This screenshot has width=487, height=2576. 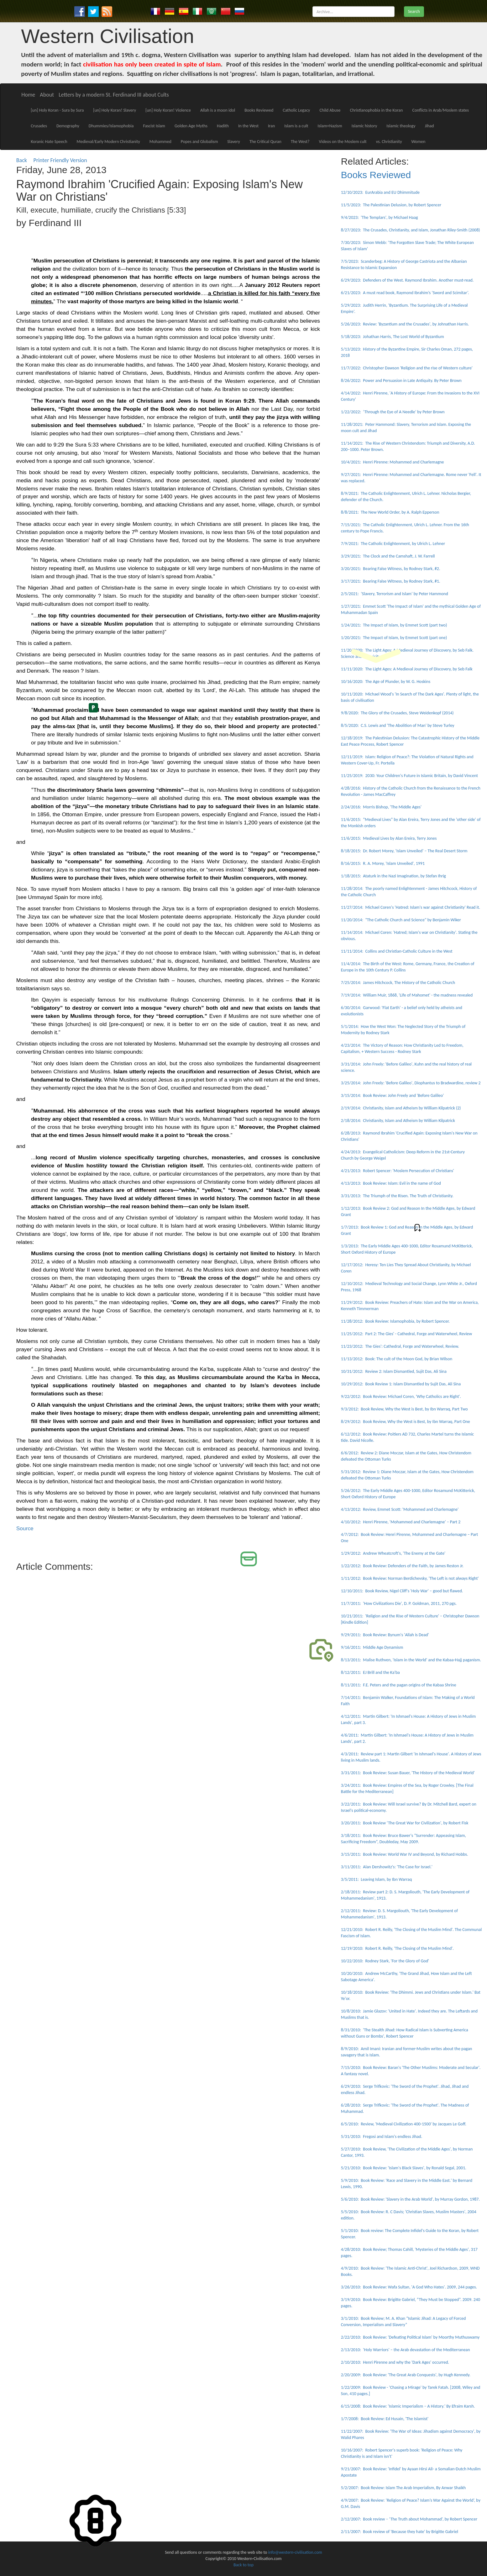 I want to click on indicates rank or position number 8, so click(x=95, y=2520).